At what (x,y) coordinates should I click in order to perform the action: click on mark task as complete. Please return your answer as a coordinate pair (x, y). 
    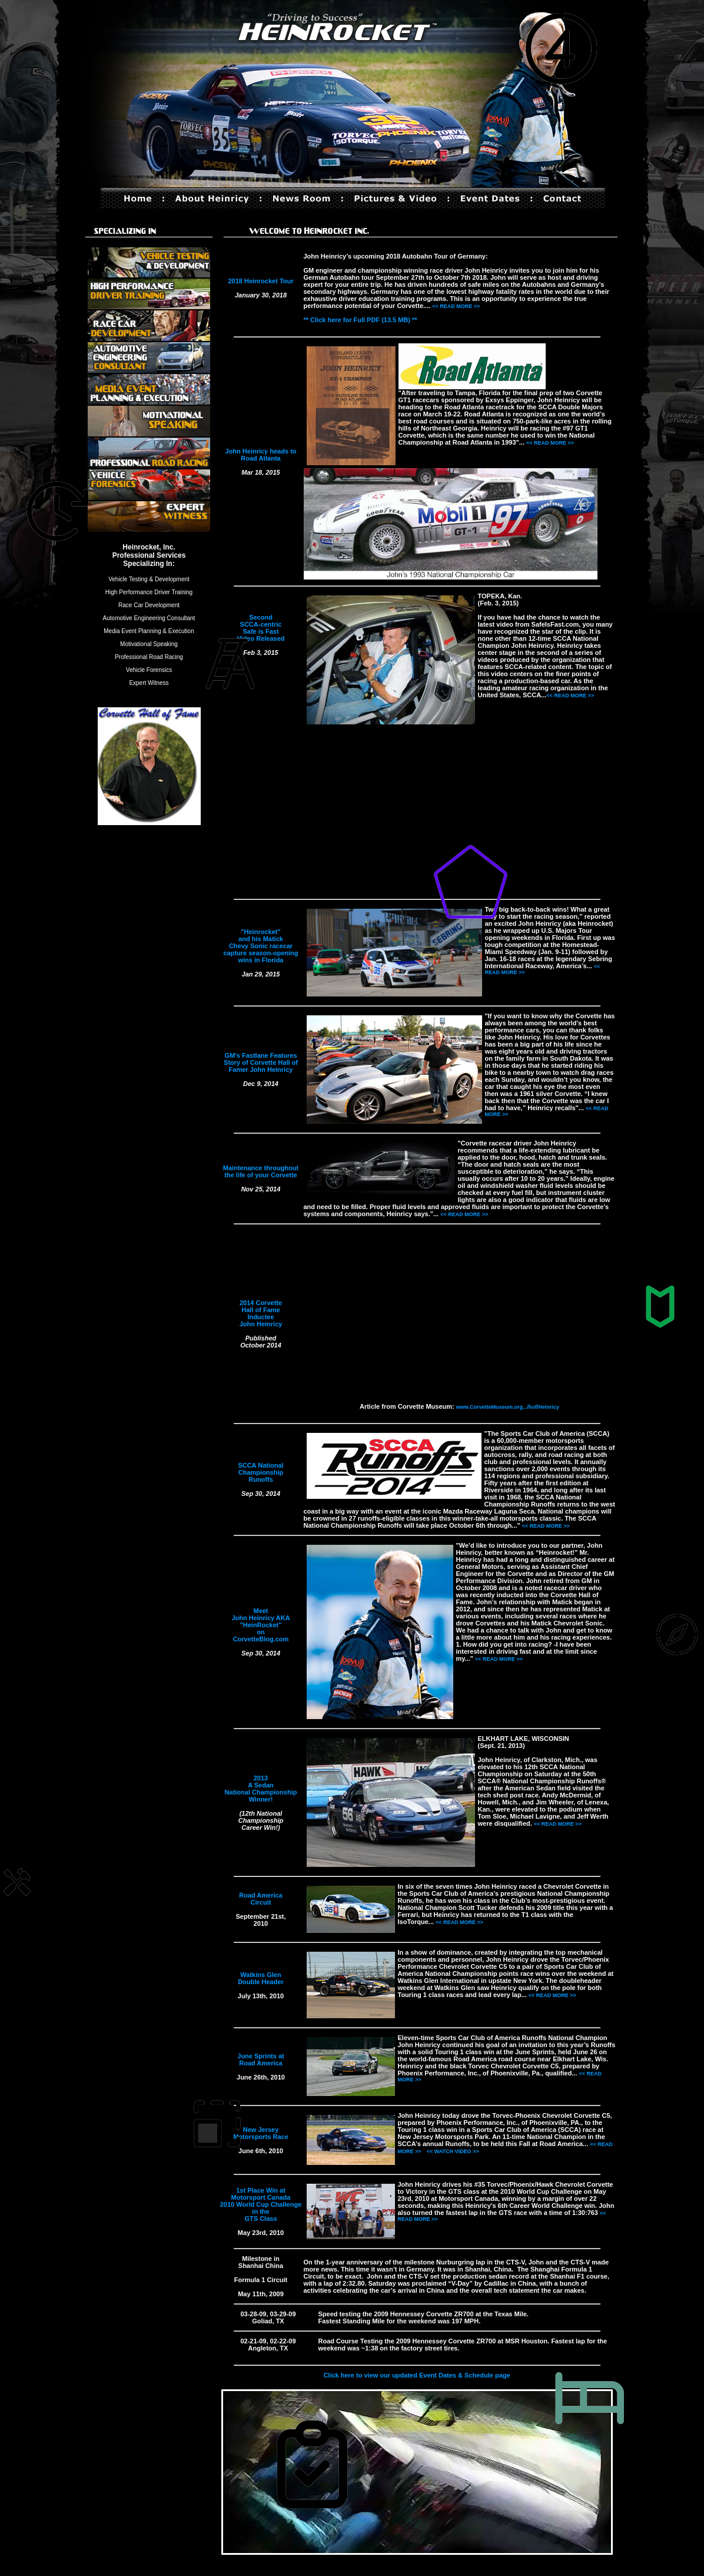
    Looking at the image, I should click on (312, 2464).